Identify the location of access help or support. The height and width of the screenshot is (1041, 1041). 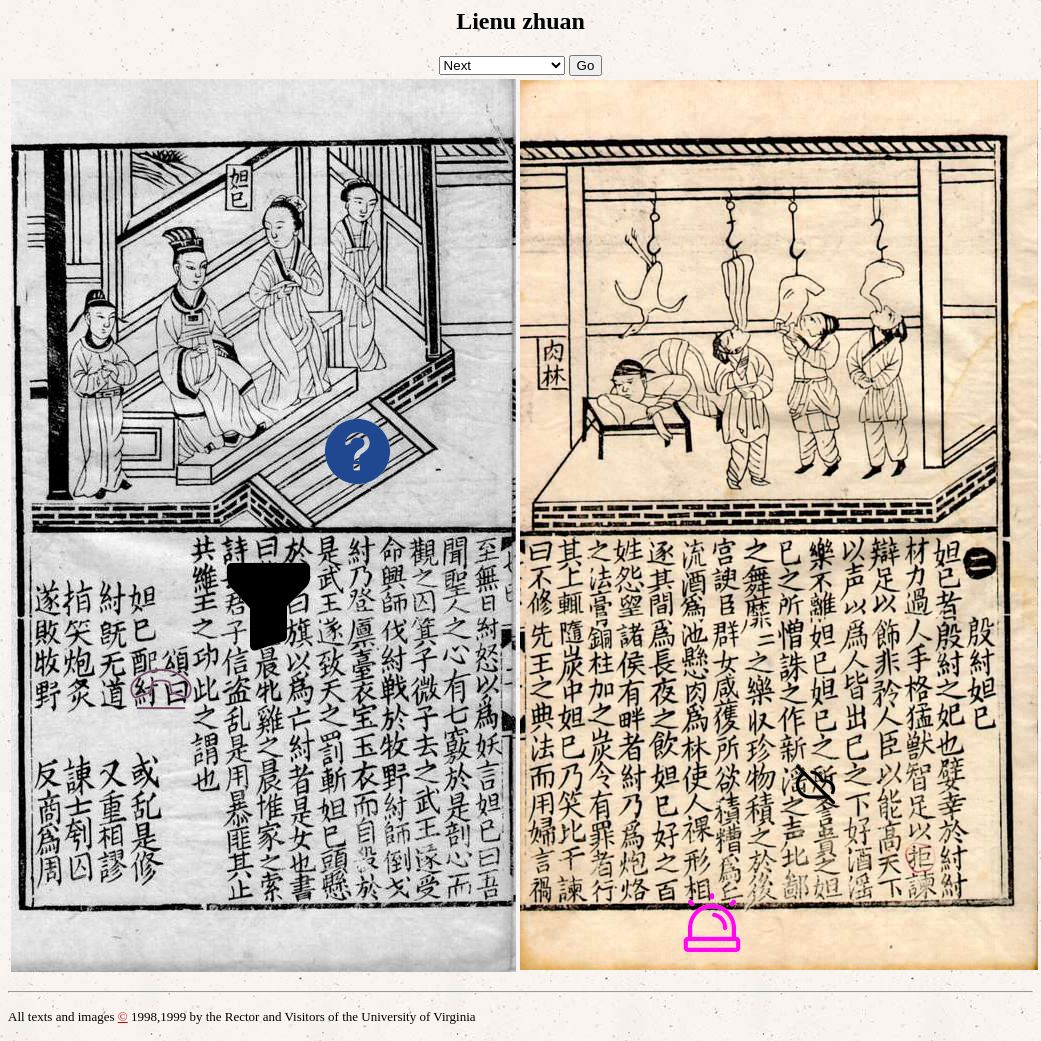
(357, 451).